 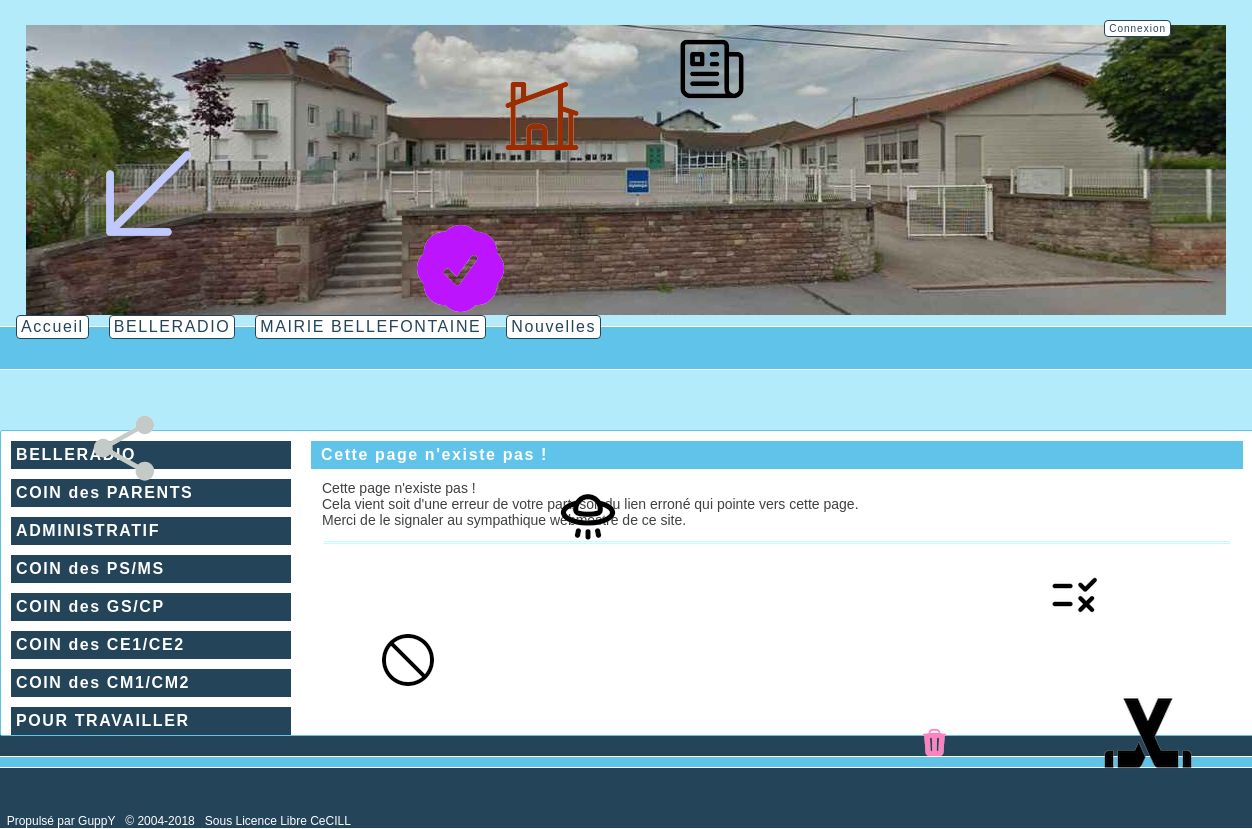 I want to click on navigate to home screen, so click(x=542, y=116).